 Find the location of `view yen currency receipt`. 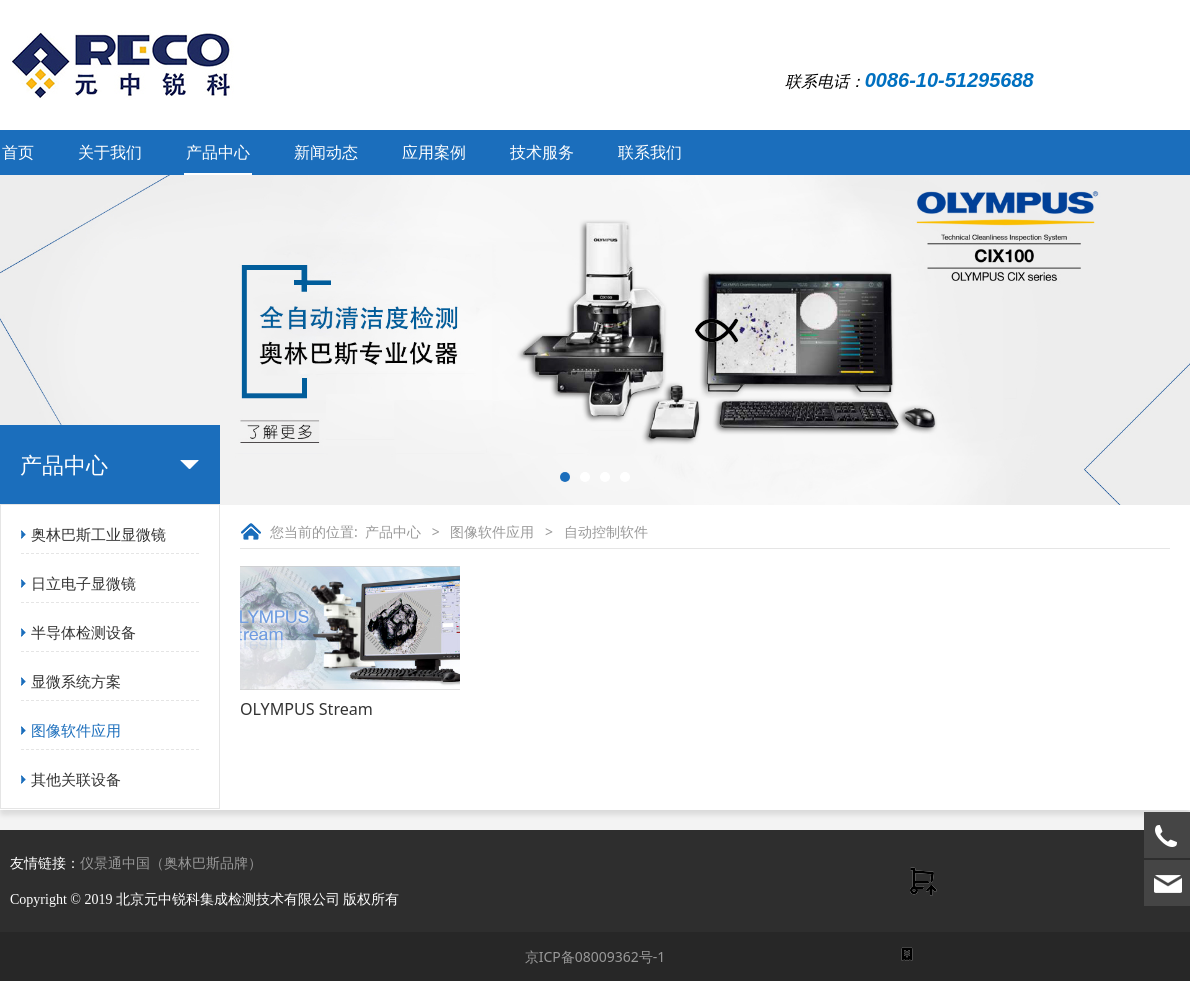

view yen currency receipt is located at coordinates (907, 954).